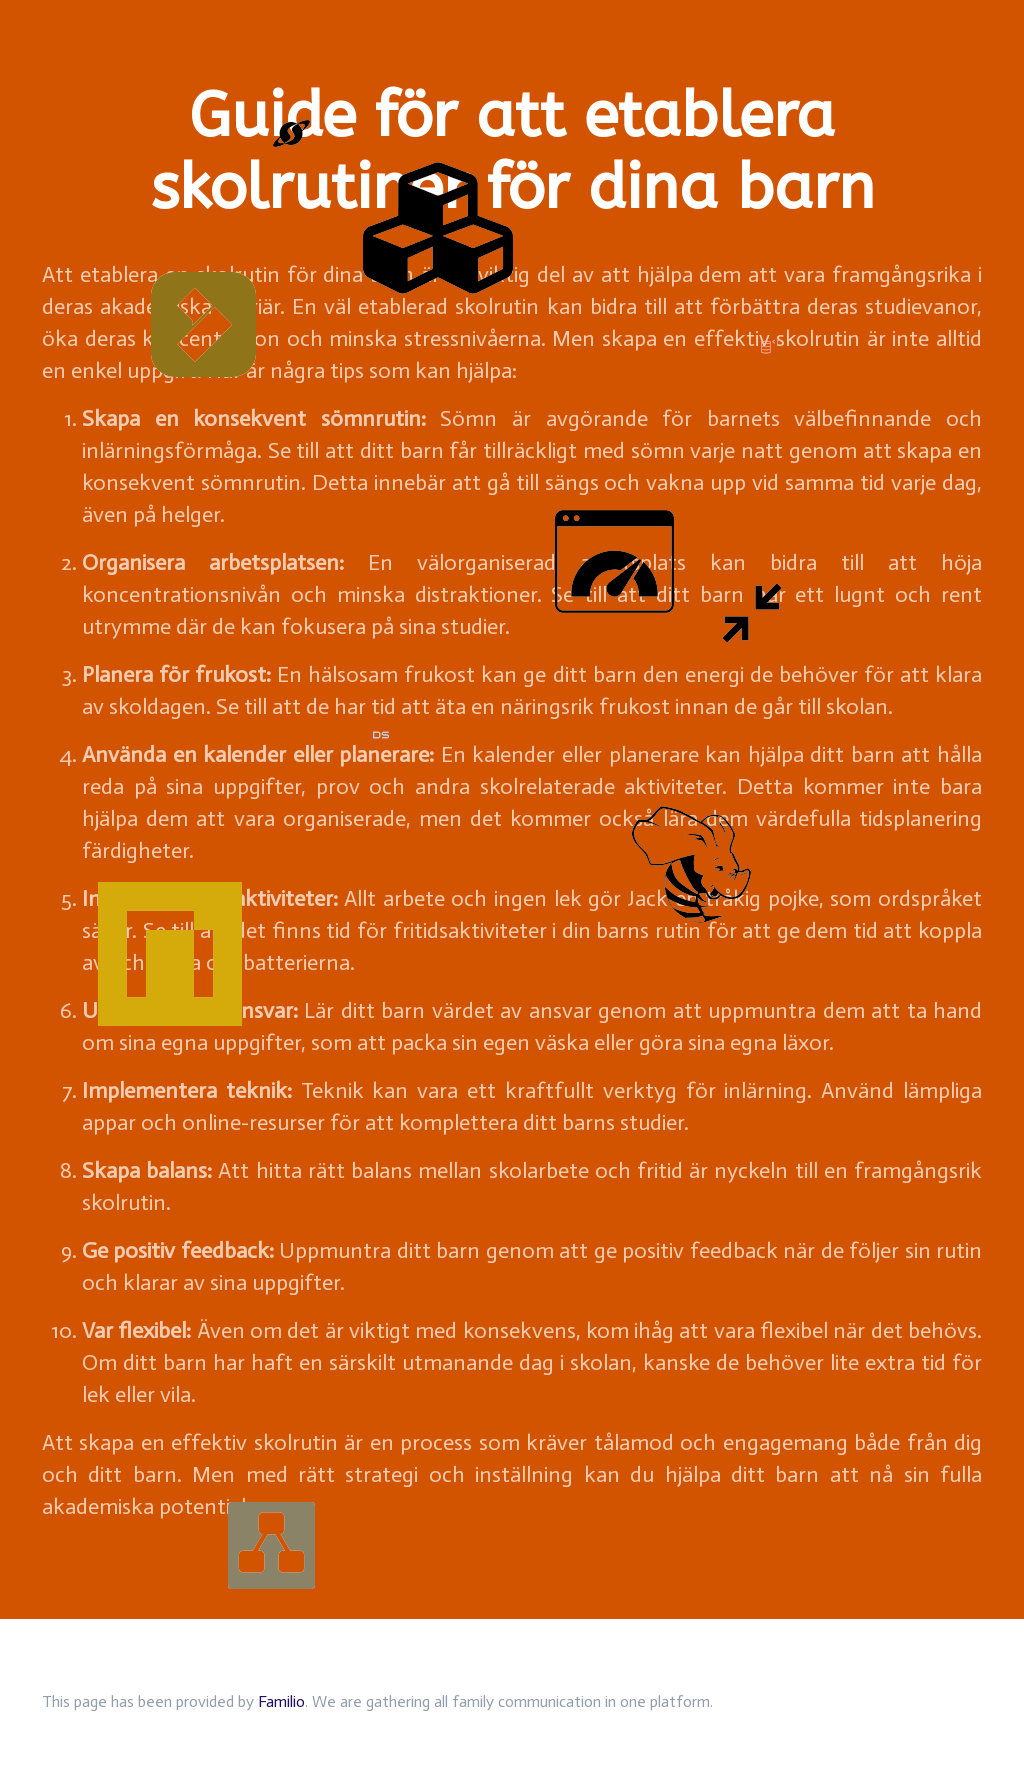 The height and width of the screenshot is (1775, 1024). Describe the element at coordinates (752, 613) in the screenshot. I see `collapse or minimize expanded content` at that location.